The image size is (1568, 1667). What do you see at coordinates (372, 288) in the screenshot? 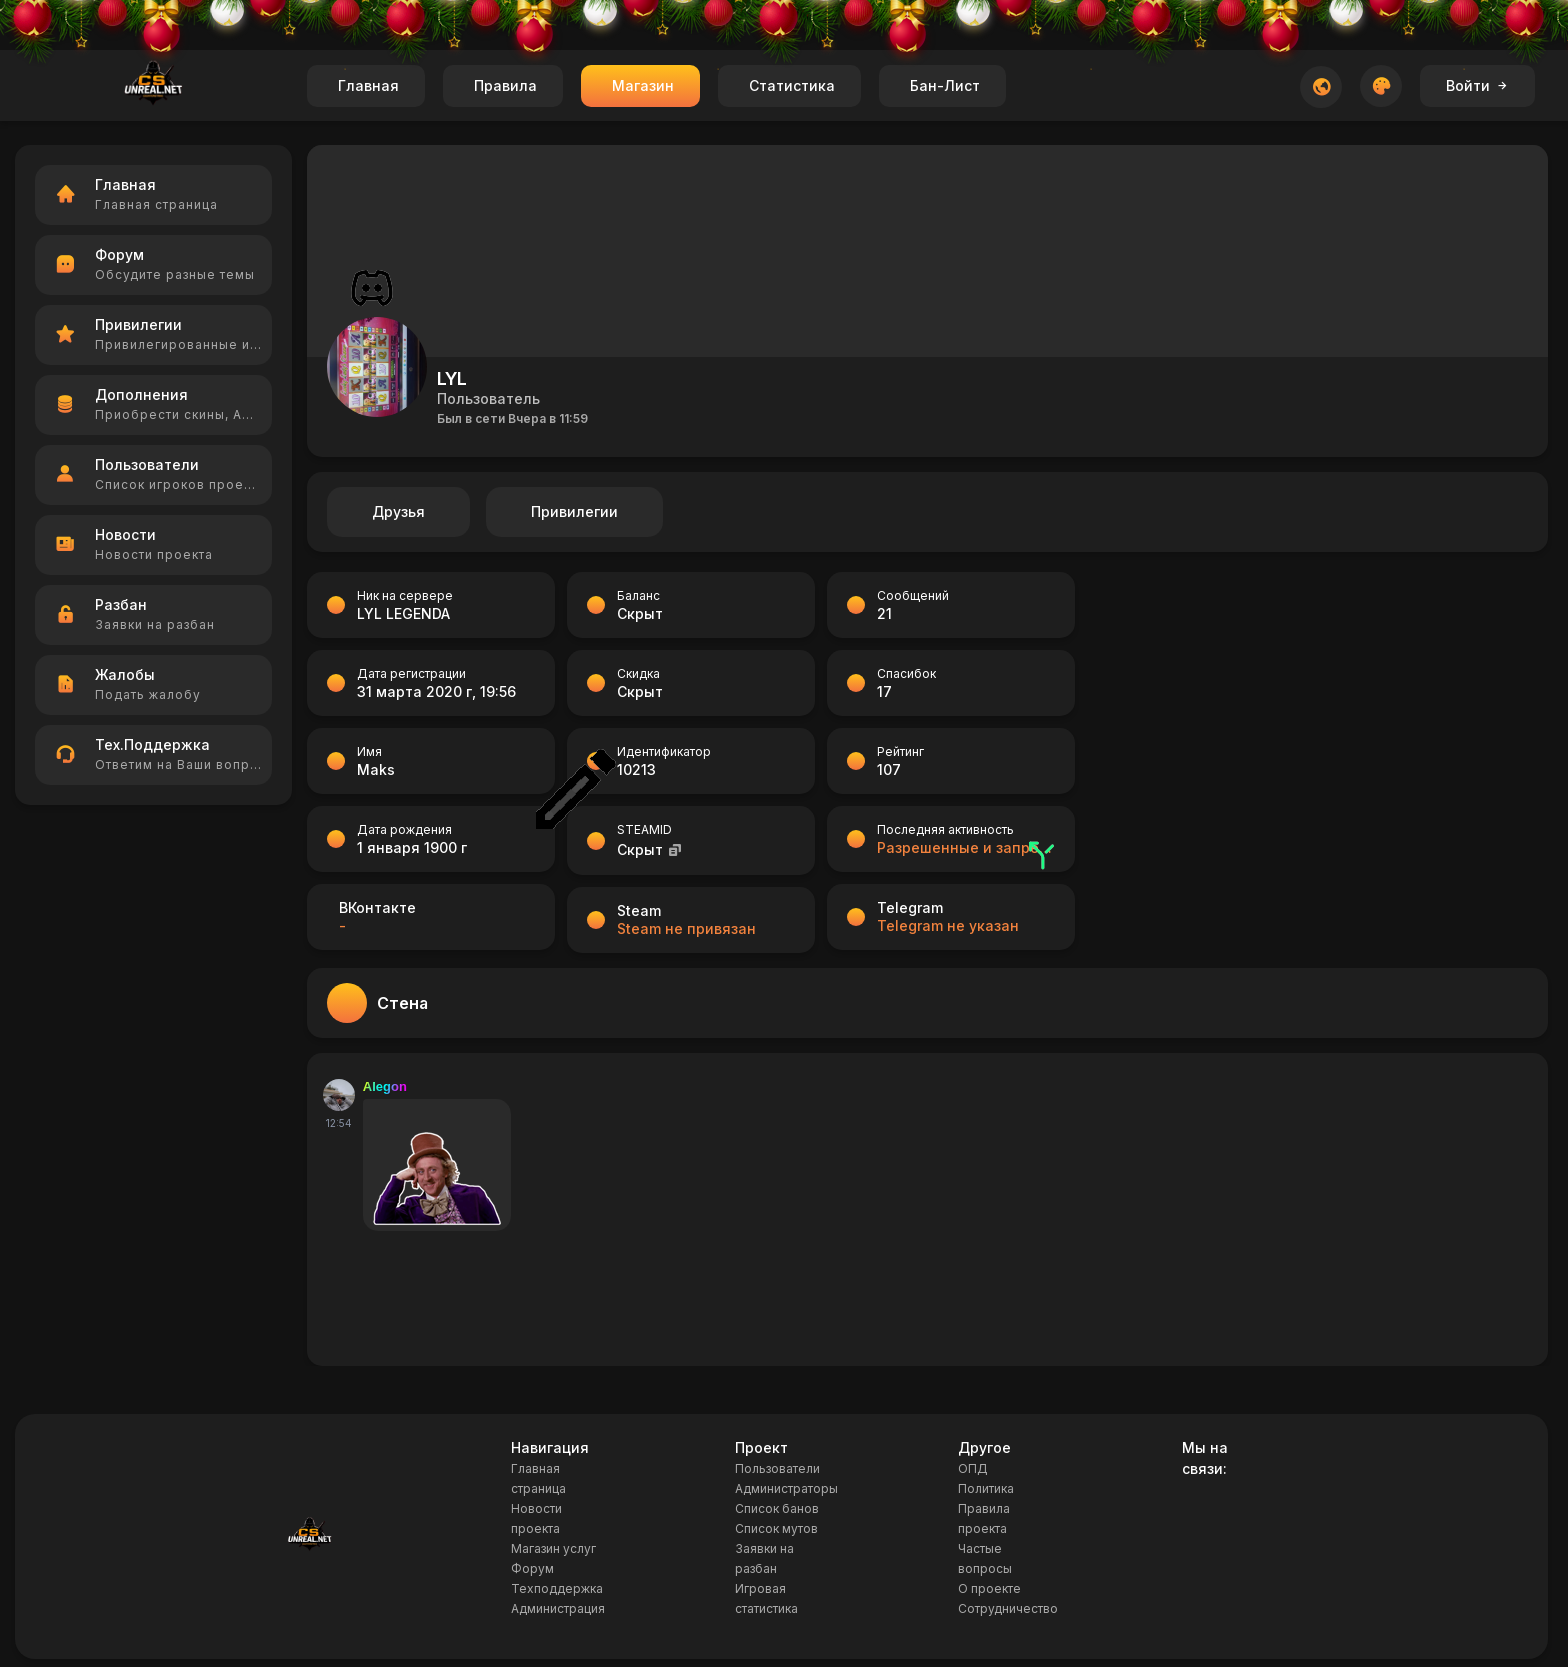
I see `open Discord` at bounding box center [372, 288].